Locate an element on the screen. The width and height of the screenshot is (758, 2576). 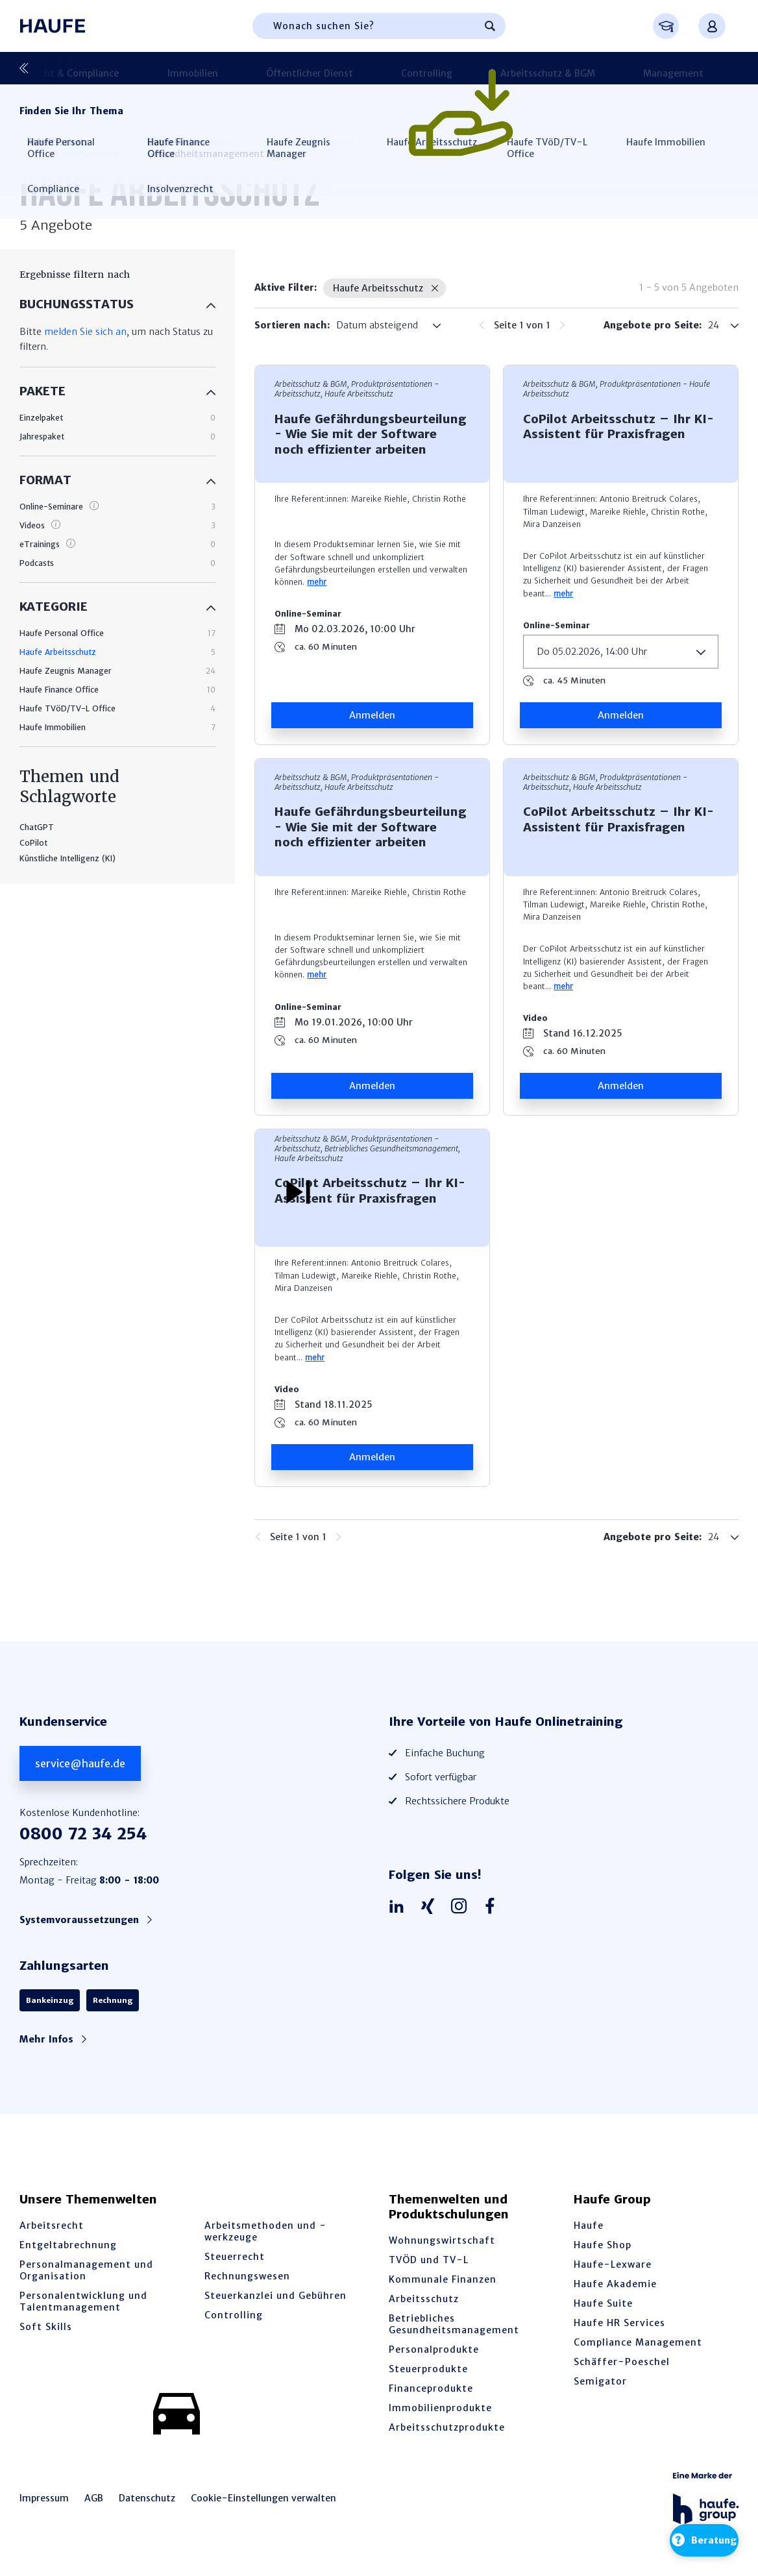
receive or accept an incoming item is located at coordinates (464, 117).